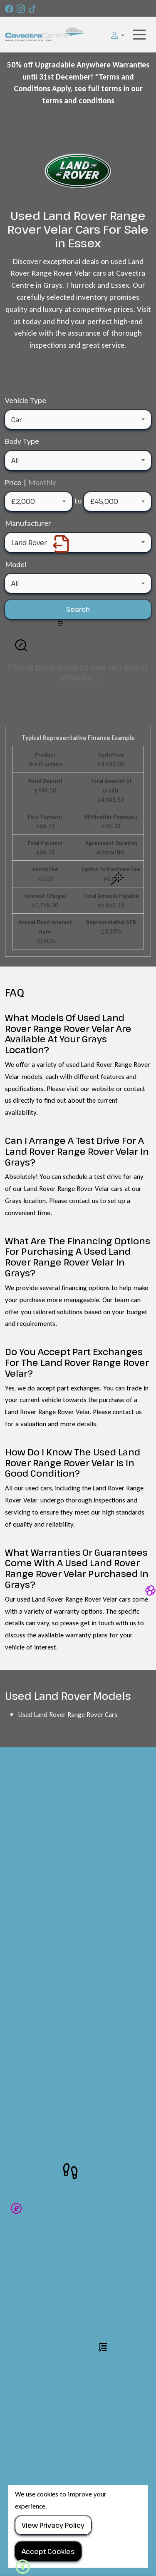 This screenshot has height=2576, width=156. Describe the element at coordinates (21, 645) in the screenshot. I see `search is disabled or unavailable` at that location.